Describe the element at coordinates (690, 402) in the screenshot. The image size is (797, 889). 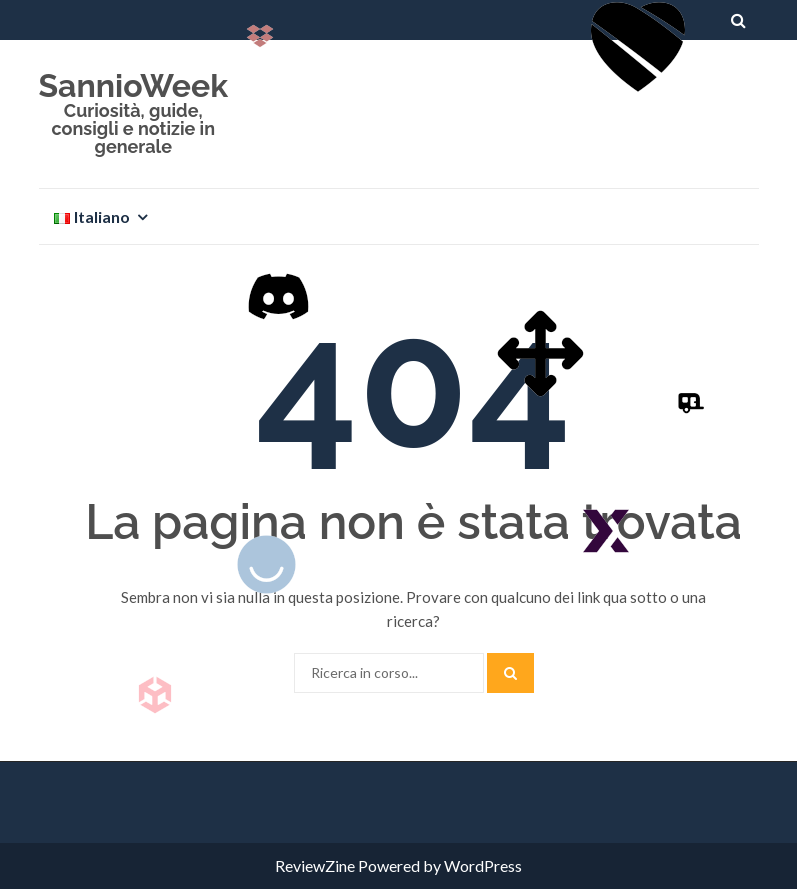
I see `browse caravan or RV rental options` at that location.